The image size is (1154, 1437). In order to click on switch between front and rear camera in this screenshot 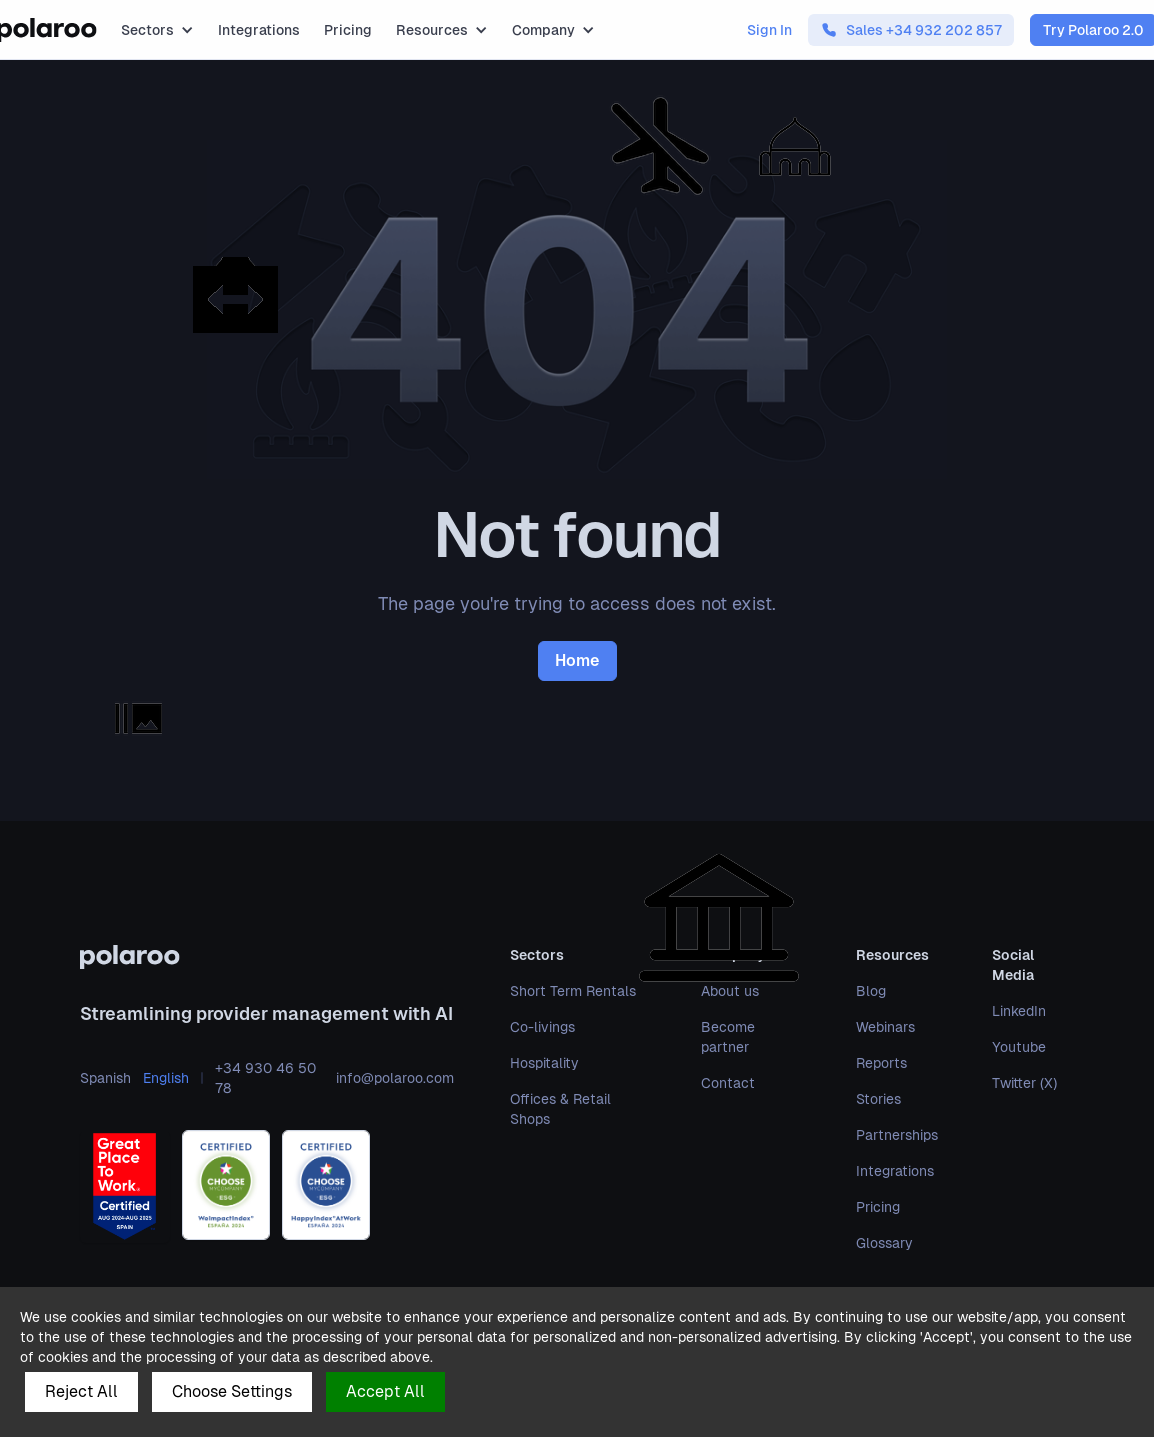, I will do `click(235, 299)`.